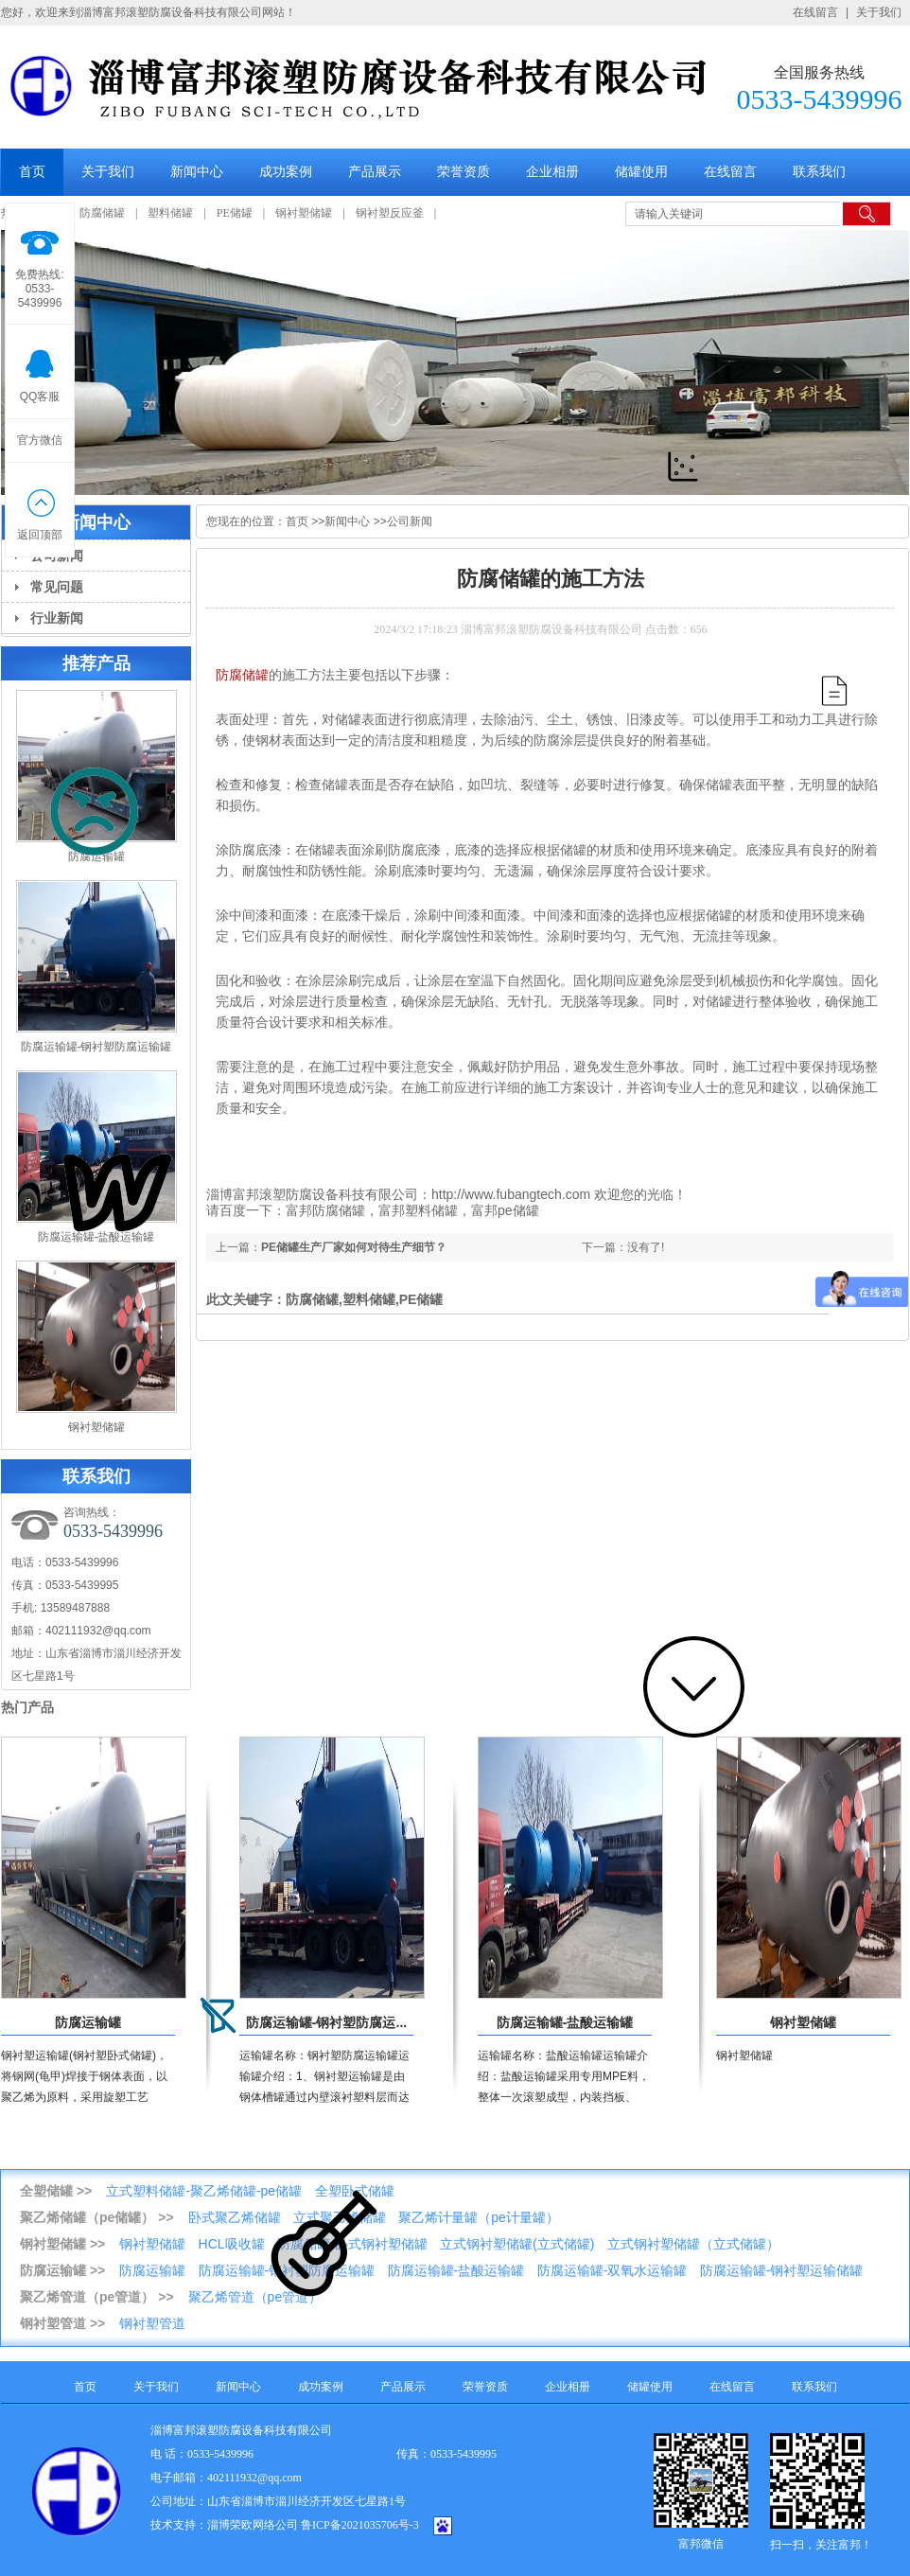 The width and height of the screenshot is (910, 2576). Describe the element at coordinates (114, 1190) in the screenshot. I see `open Webflow website builder` at that location.